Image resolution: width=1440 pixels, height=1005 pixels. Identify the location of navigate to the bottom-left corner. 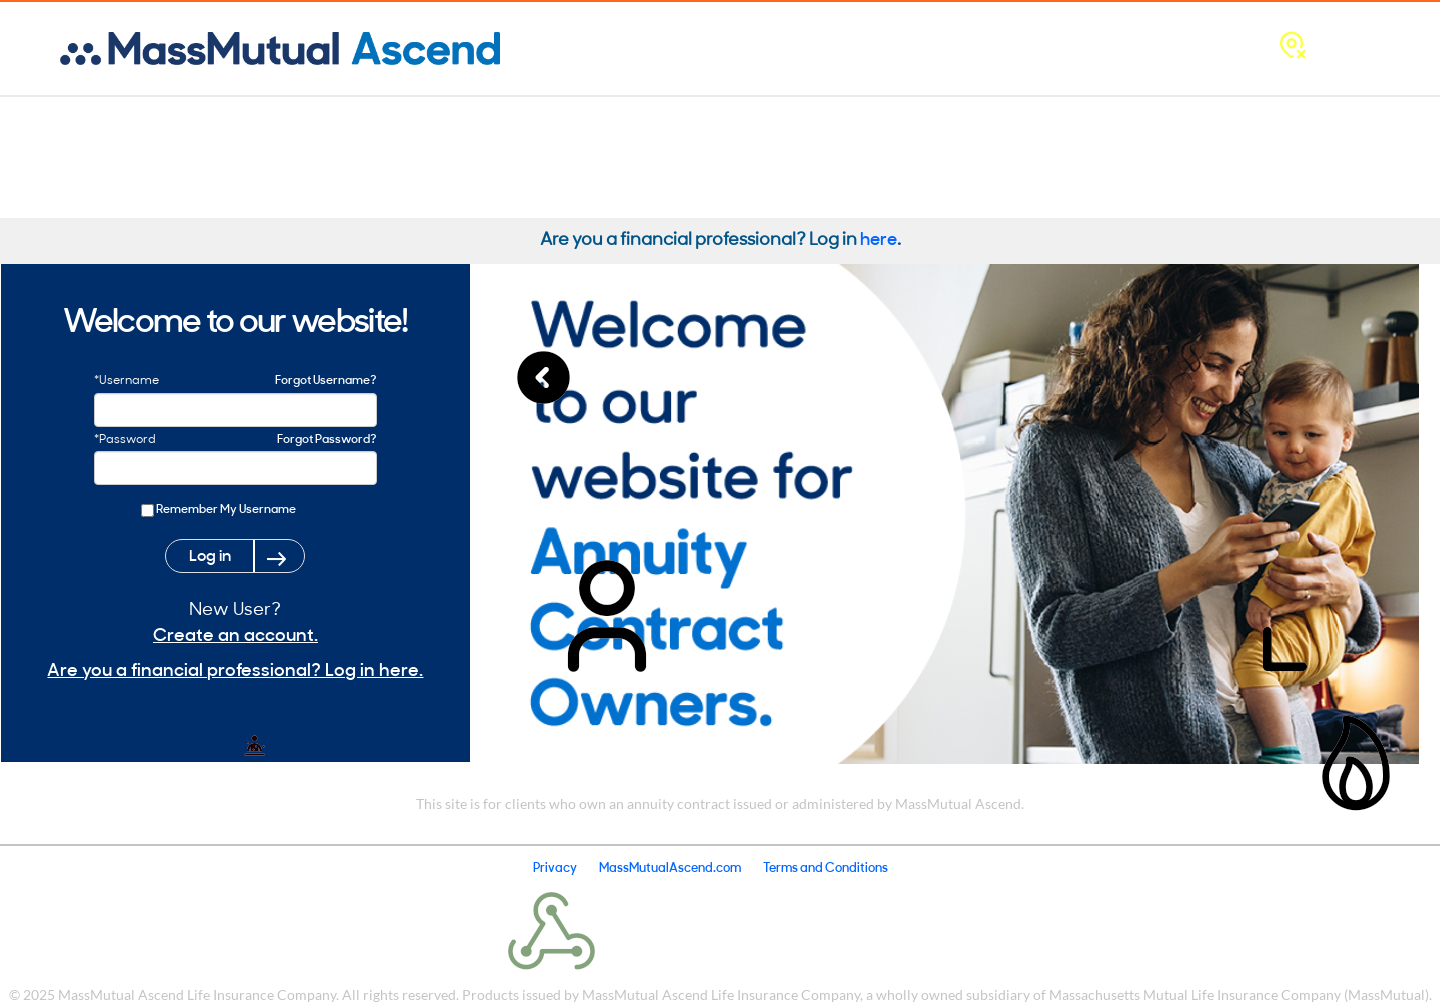
(1285, 649).